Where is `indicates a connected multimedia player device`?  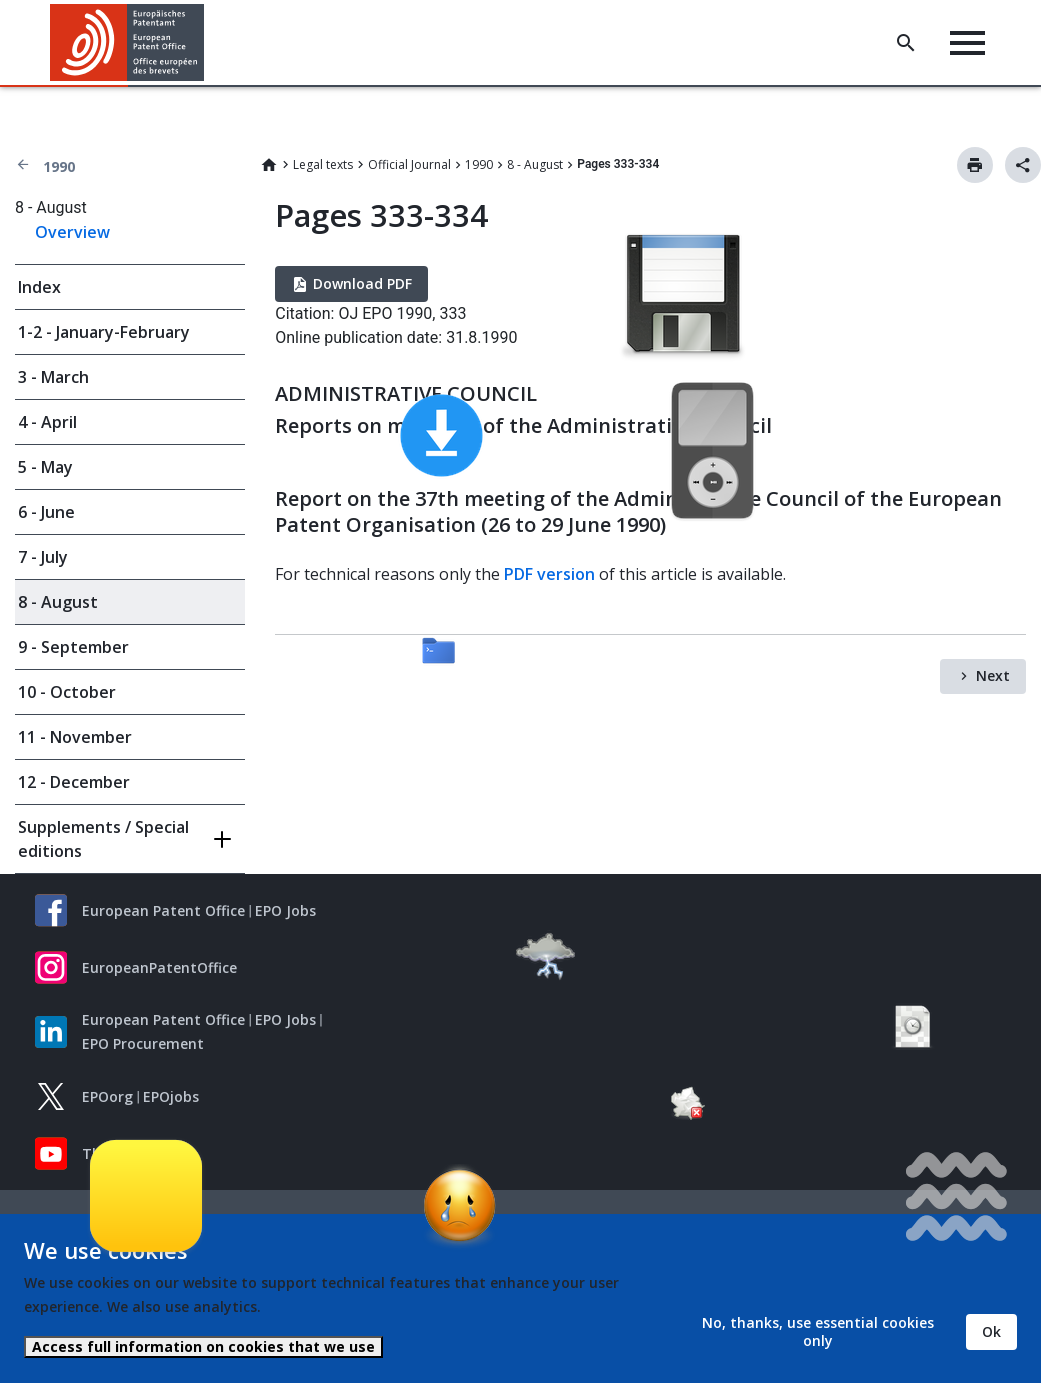
indicates a connected multimedia player device is located at coordinates (712, 450).